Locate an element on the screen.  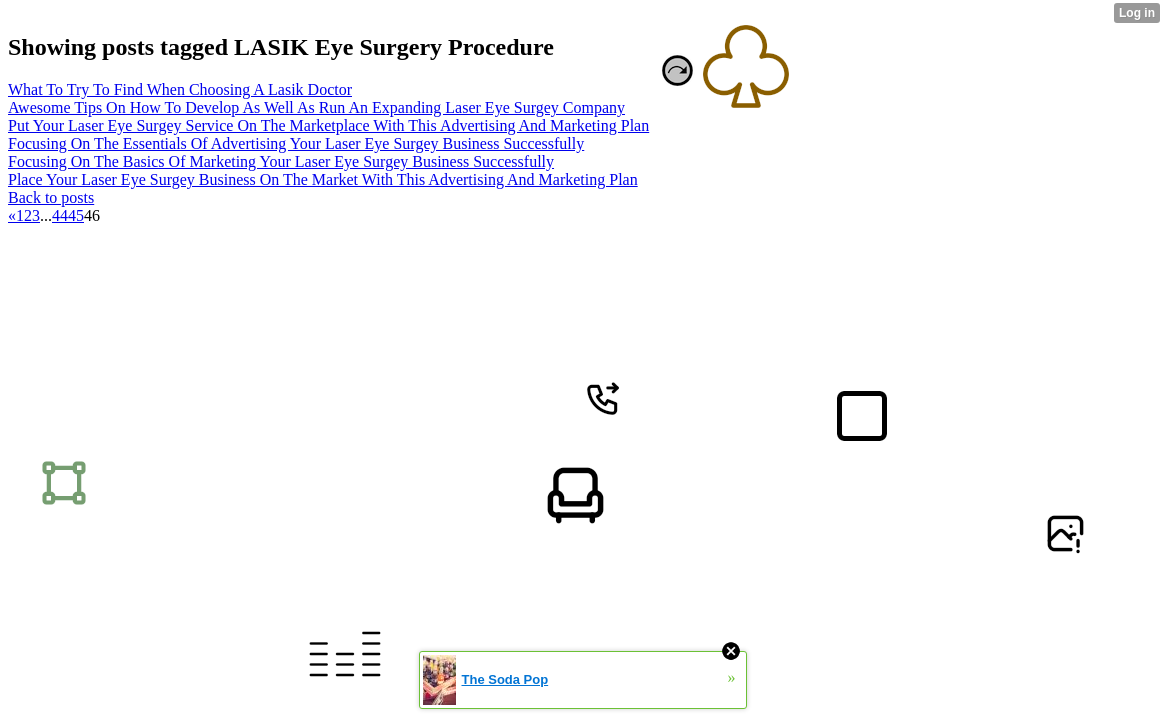
indicates clubs suit in a card game is located at coordinates (746, 68).